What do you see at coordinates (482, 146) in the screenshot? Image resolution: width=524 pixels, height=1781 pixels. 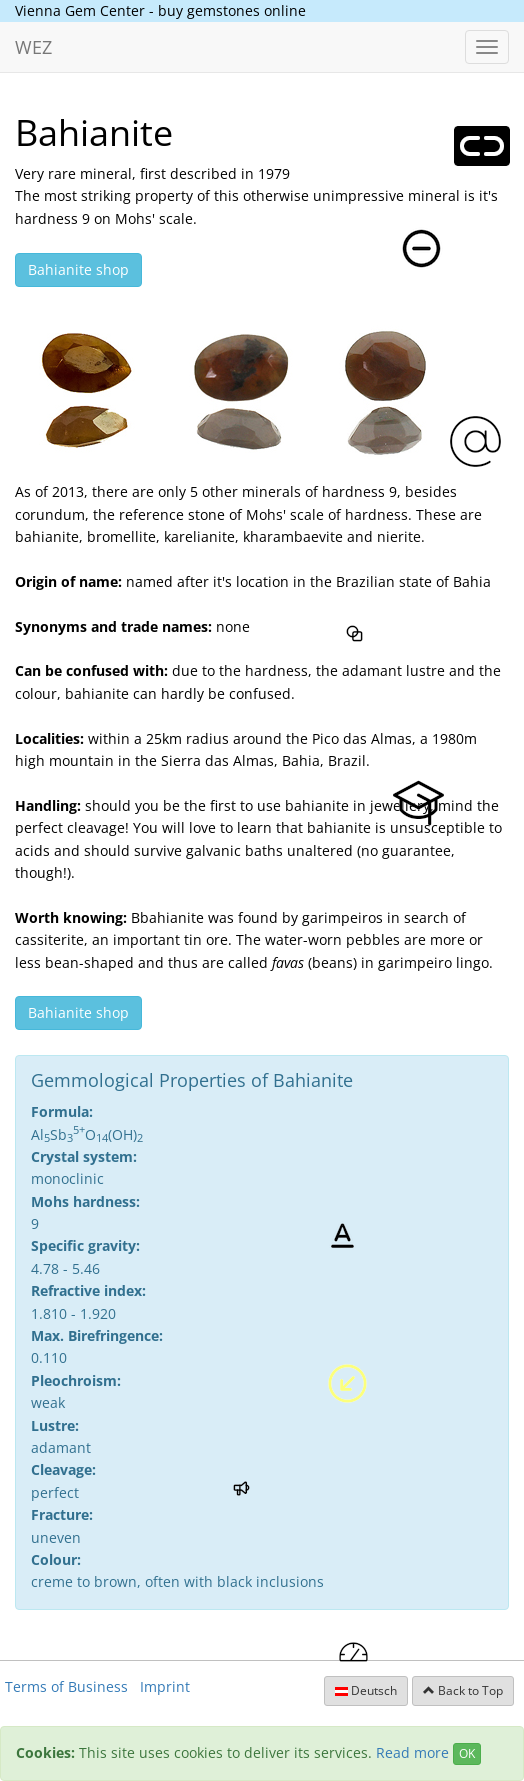 I see `unlink or disconnect a shared resource` at bounding box center [482, 146].